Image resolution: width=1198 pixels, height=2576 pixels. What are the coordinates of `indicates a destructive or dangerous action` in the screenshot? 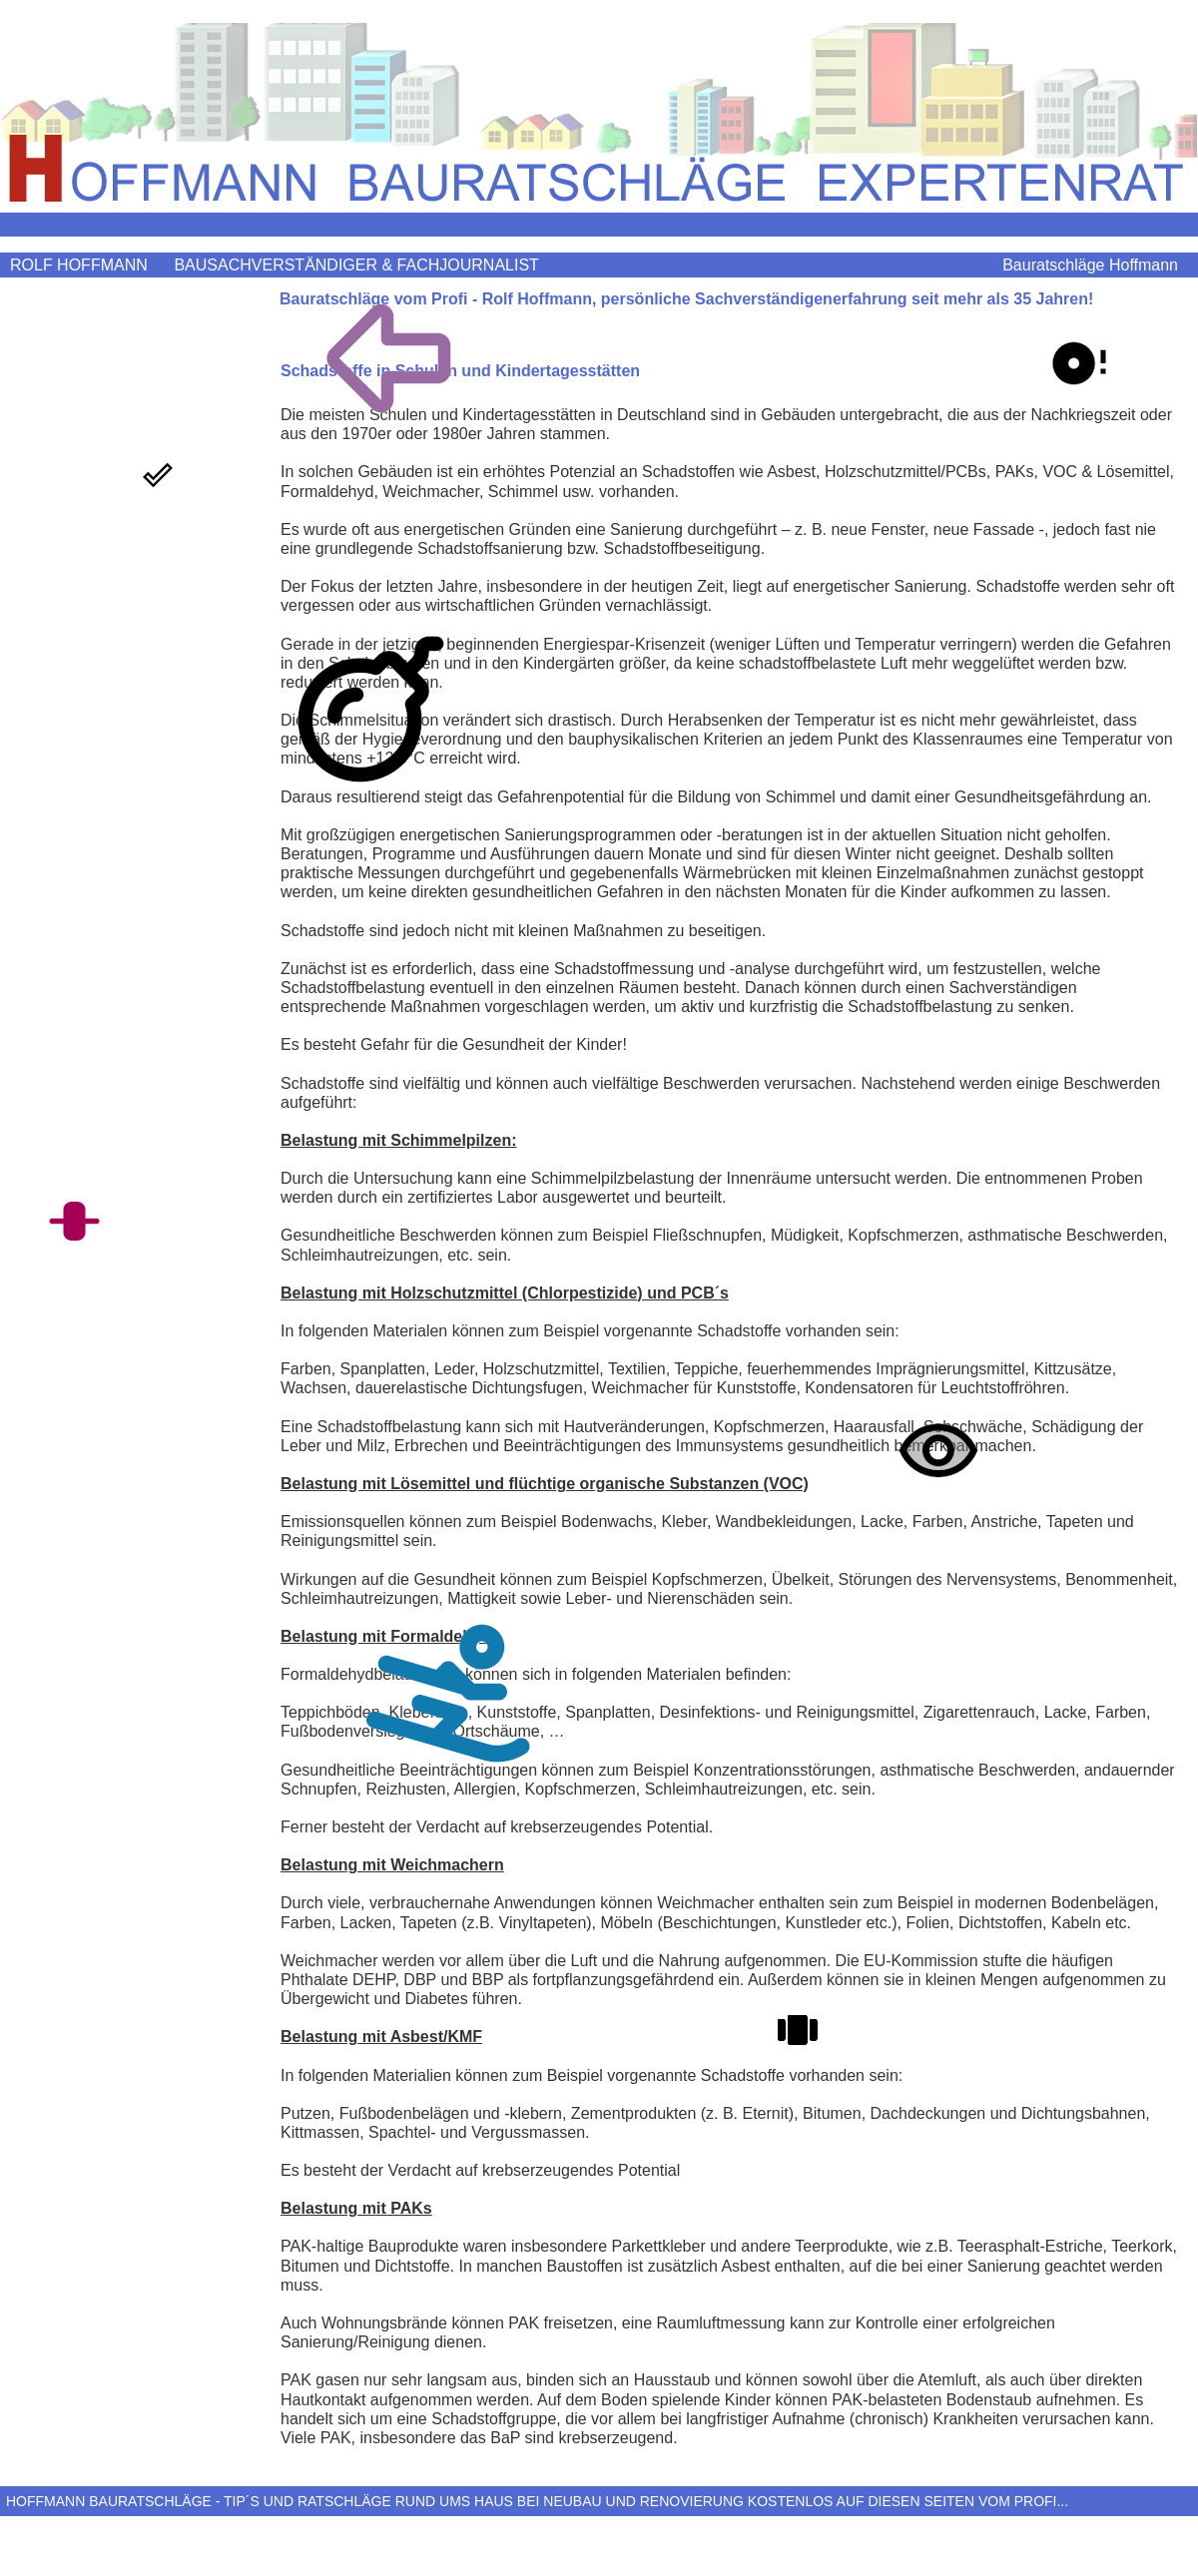 It's located at (370, 709).